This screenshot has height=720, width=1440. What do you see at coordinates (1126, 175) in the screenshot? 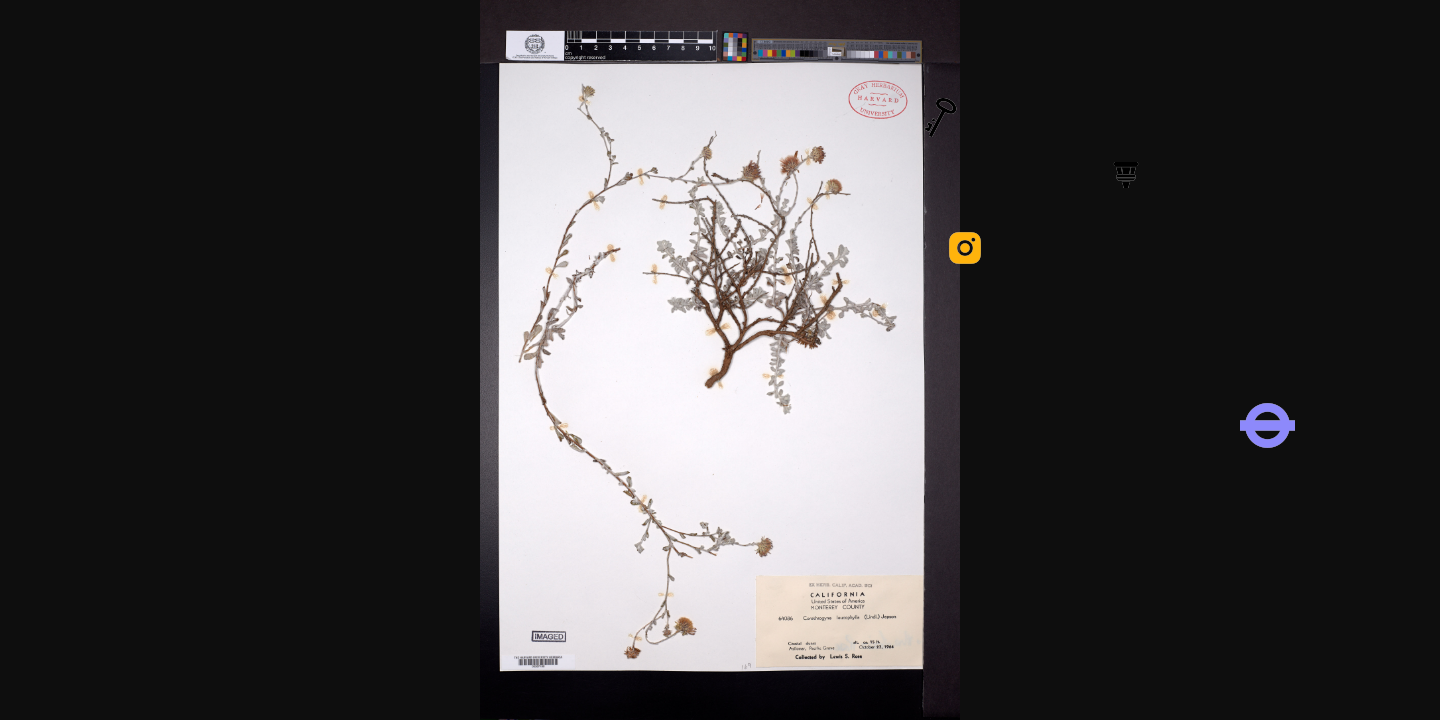
I see `tower git client app logo` at bounding box center [1126, 175].